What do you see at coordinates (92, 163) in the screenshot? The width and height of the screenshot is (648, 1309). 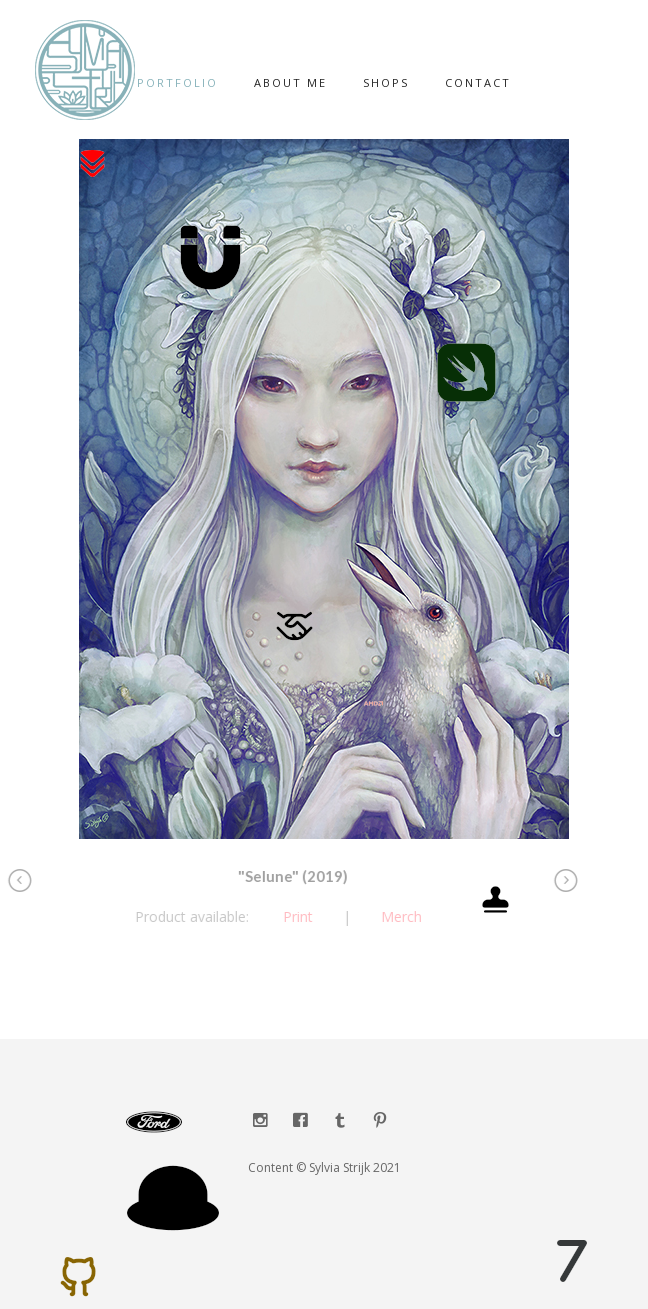 I see `VictoriaMetrics logo` at bounding box center [92, 163].